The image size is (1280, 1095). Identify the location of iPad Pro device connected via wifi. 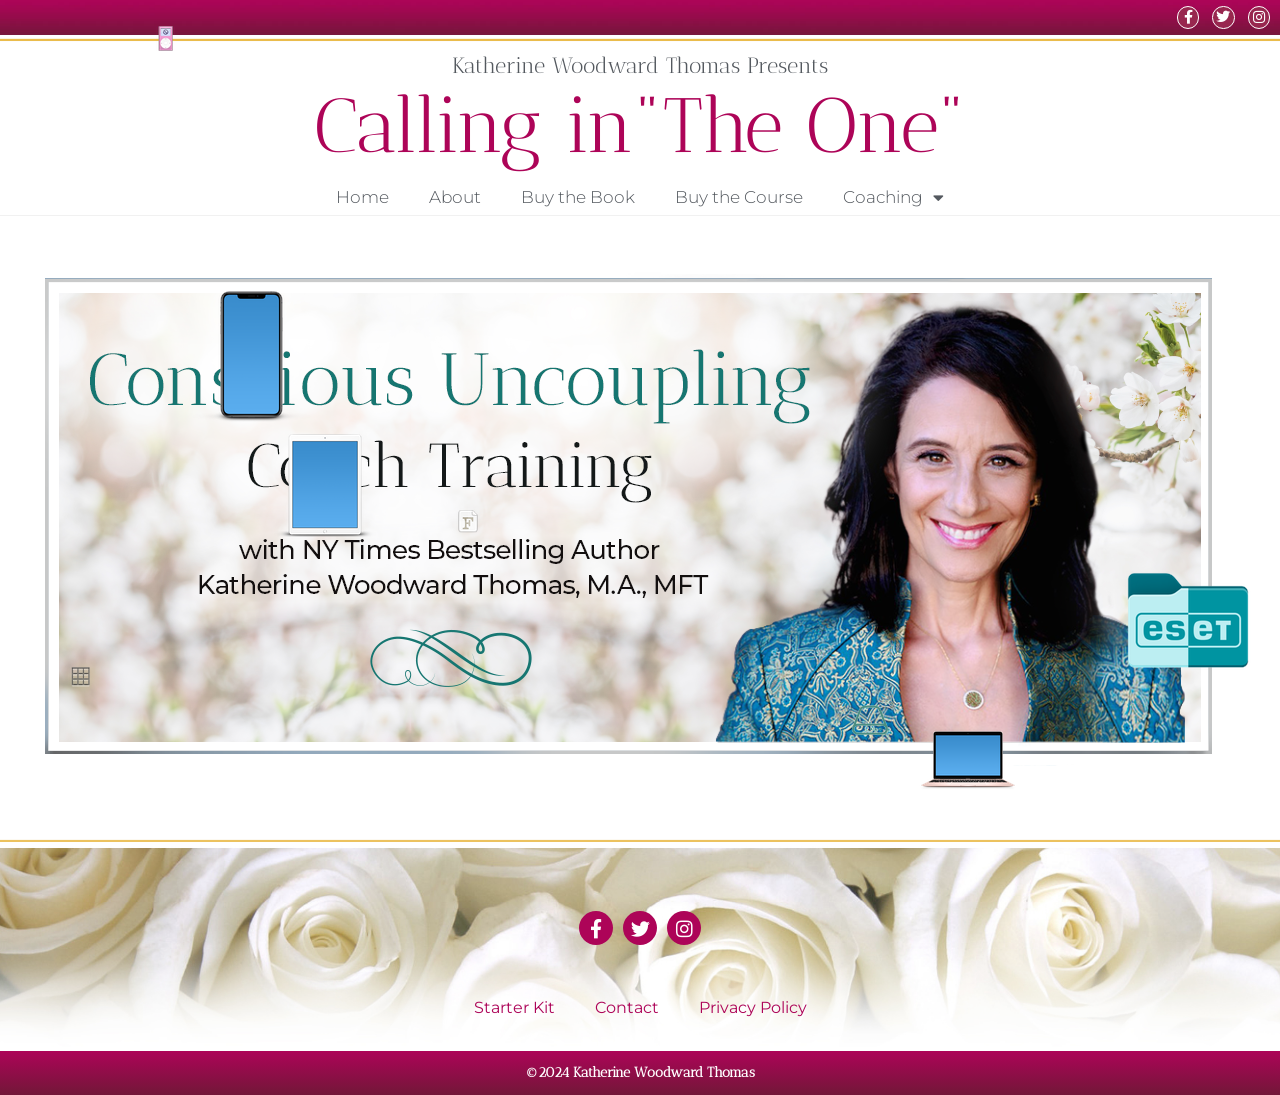
(325, 485).